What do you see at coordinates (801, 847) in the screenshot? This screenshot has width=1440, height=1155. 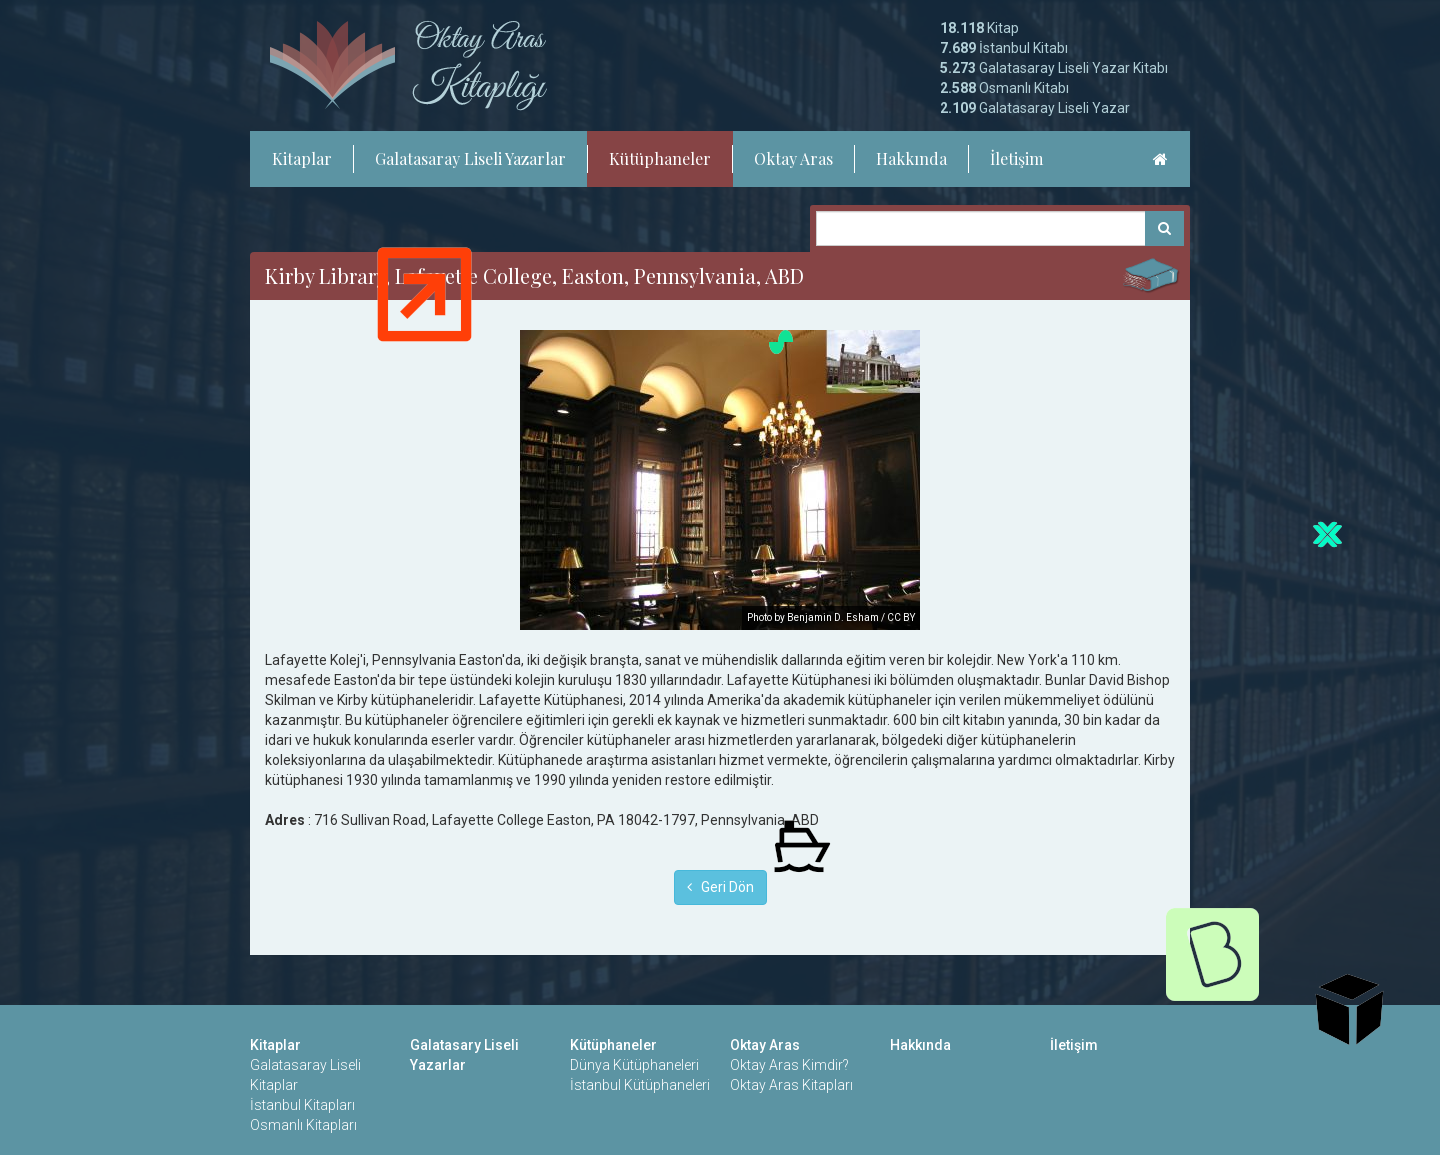 I see `view nearby ports or maritime locations` at bounding box center [801, 847].